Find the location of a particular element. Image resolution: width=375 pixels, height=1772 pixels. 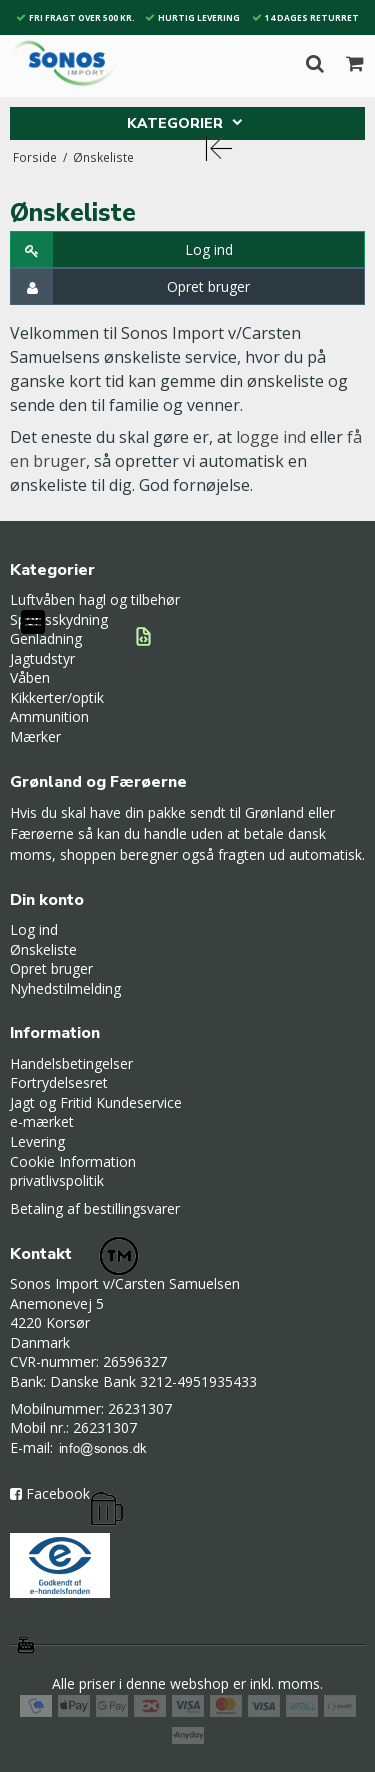

view nearby bars or breweries is located at coordinates (105, 1510).